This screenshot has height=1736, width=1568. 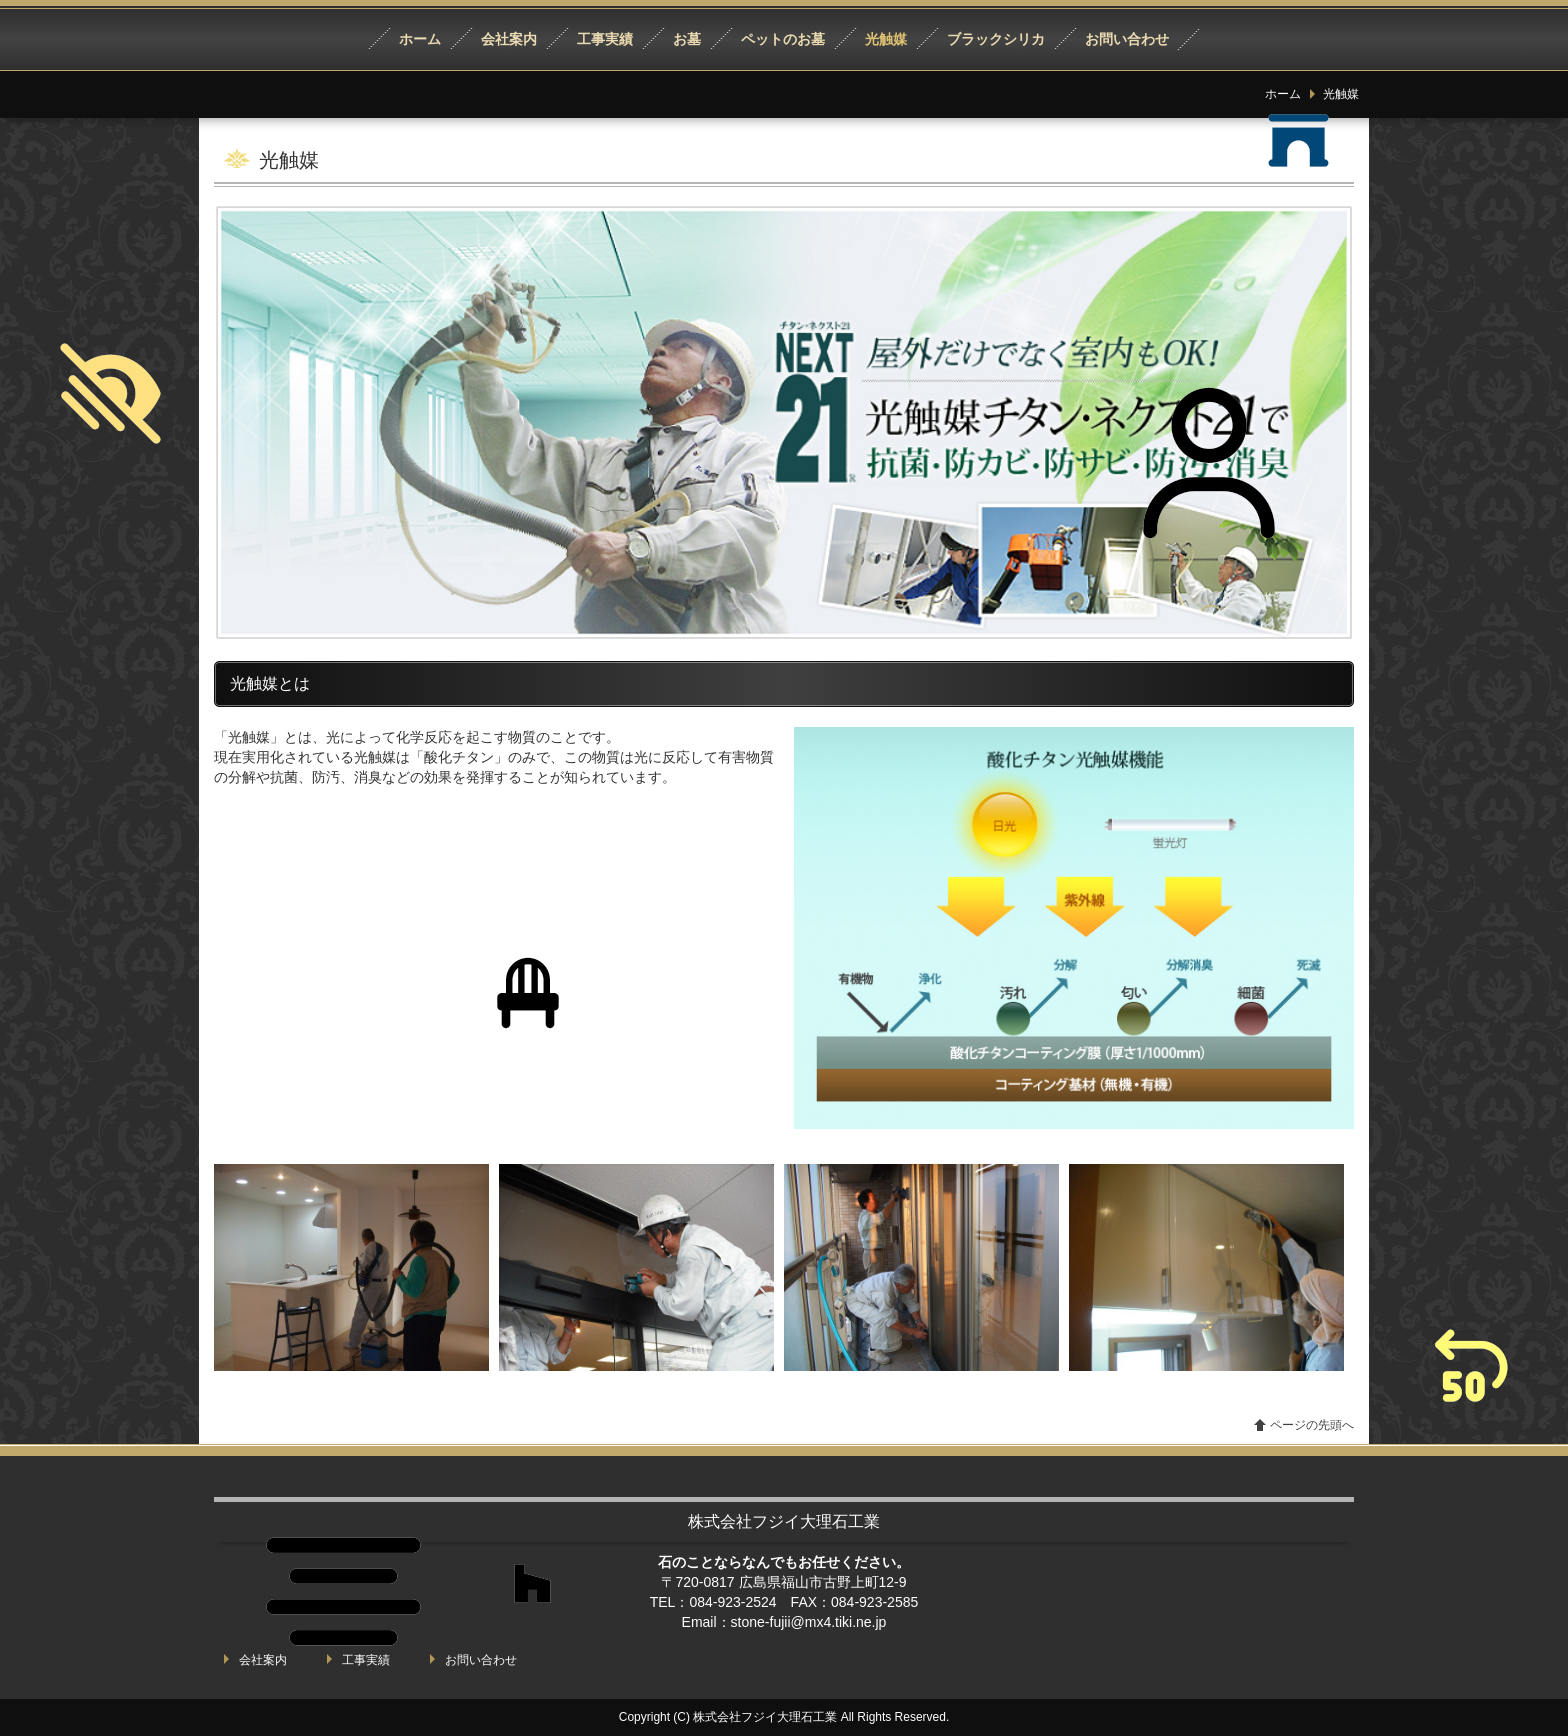 What do you see at coordinates (1209, 463) in the screenshot?
I see `view your profile` at bounding box center [1209, 463].